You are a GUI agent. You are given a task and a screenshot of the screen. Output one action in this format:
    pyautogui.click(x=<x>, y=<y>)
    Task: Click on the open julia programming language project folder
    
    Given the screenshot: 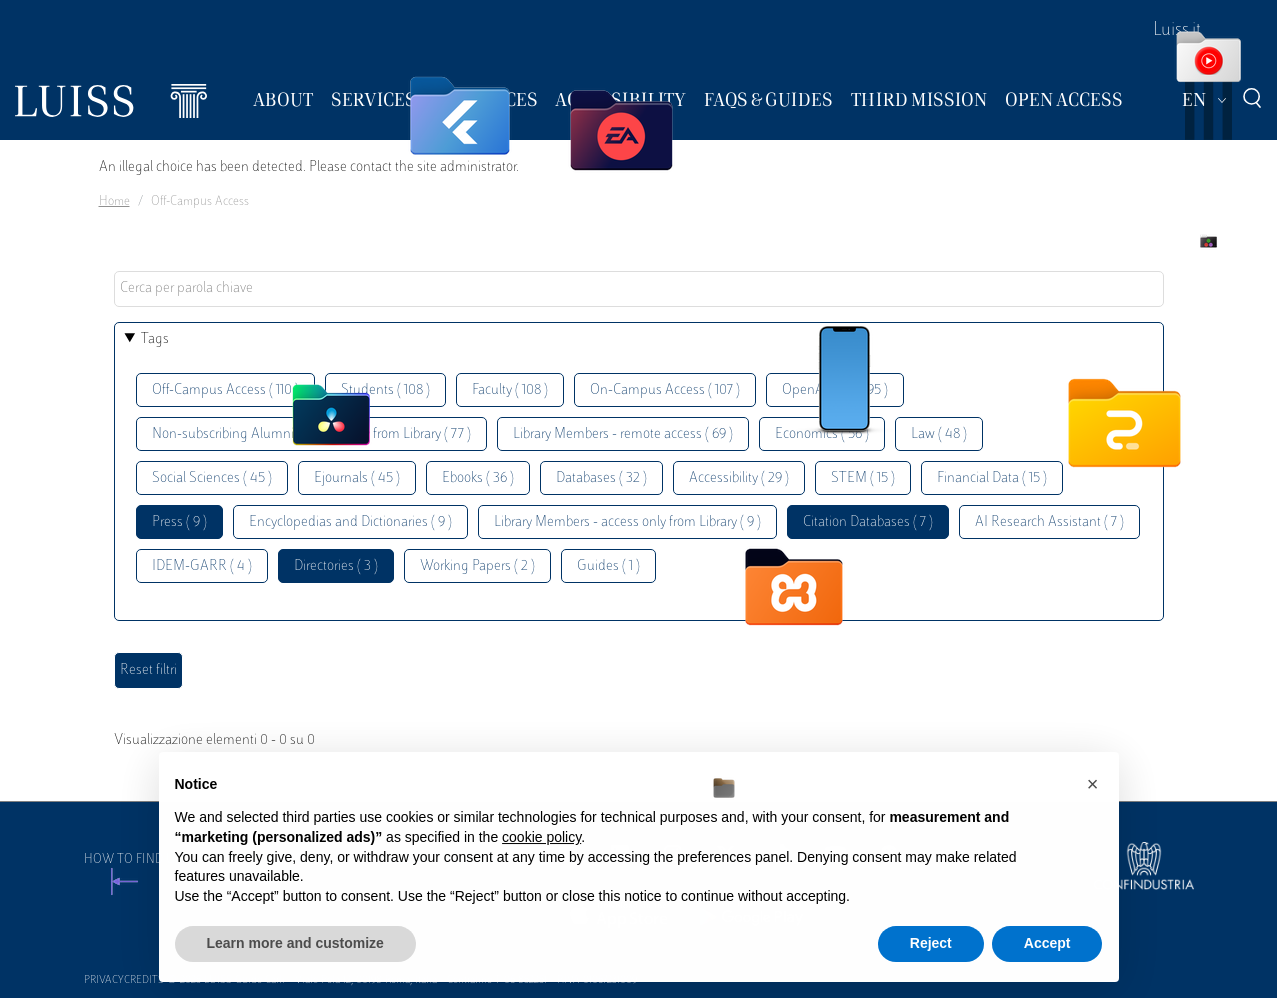 What is the action you would take?
    pyautogui.click(x=1208, y=241)
    